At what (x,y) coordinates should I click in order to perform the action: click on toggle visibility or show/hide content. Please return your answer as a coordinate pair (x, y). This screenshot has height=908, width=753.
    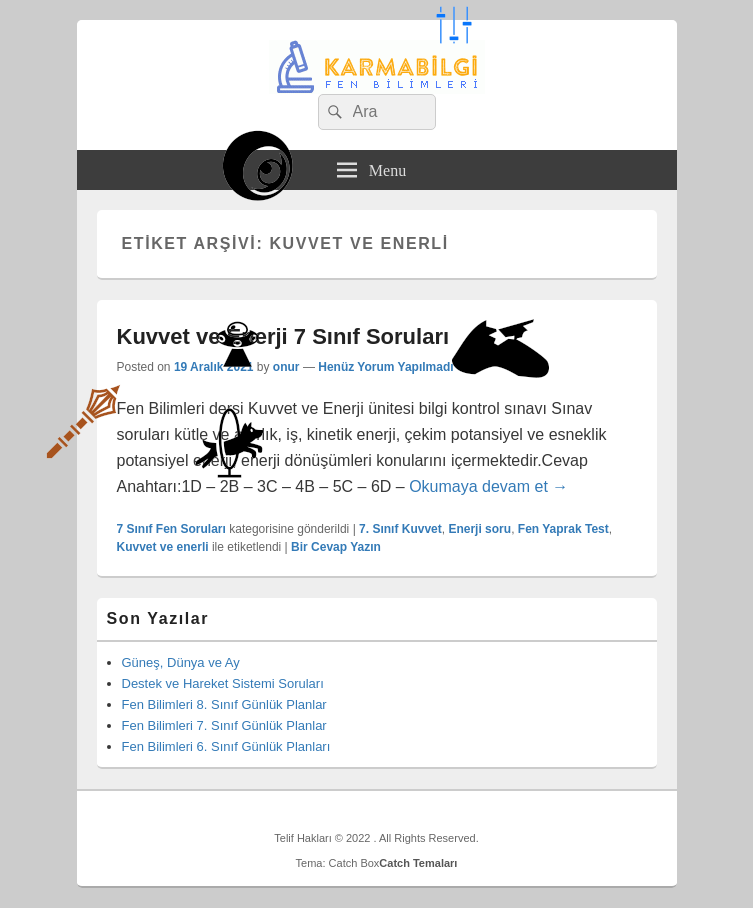
    Looking at the image, I should click on (258, 166).